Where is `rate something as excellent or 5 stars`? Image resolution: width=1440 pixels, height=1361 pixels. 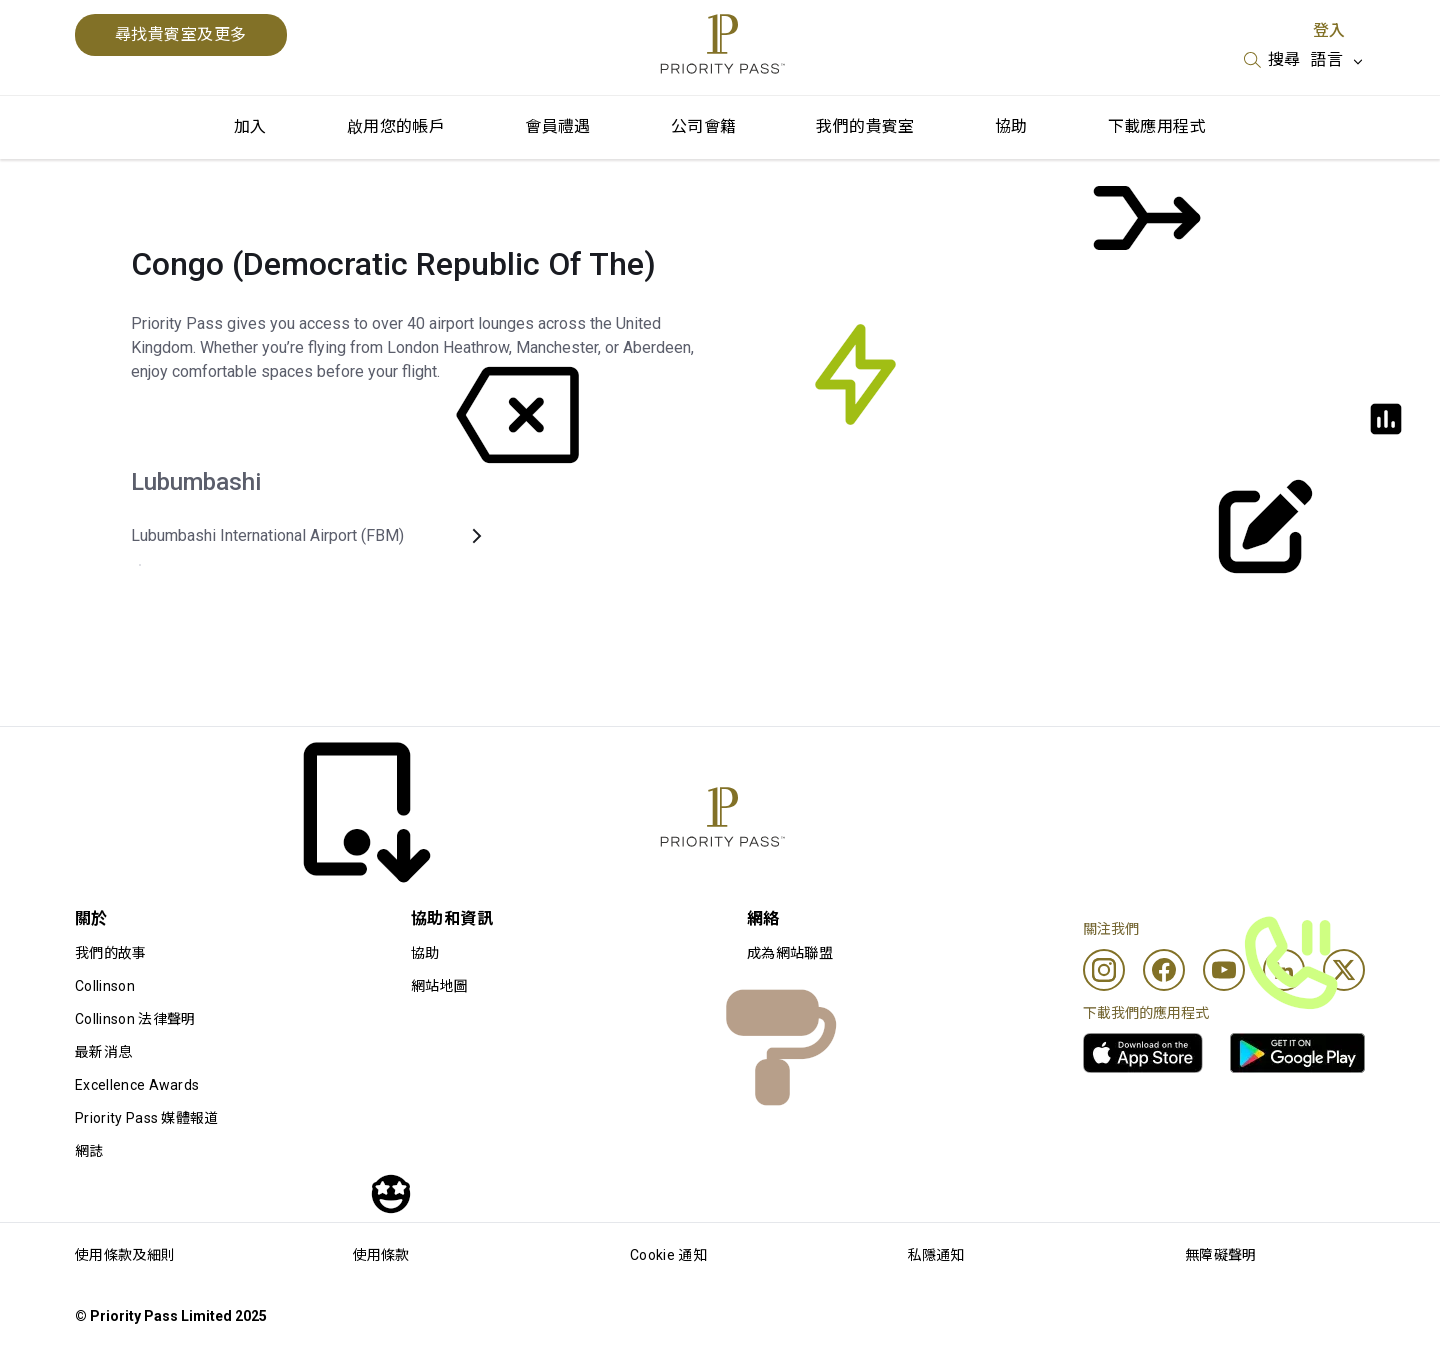 rate something as excellent or 5 stars is located at coordinates (391, 1194).